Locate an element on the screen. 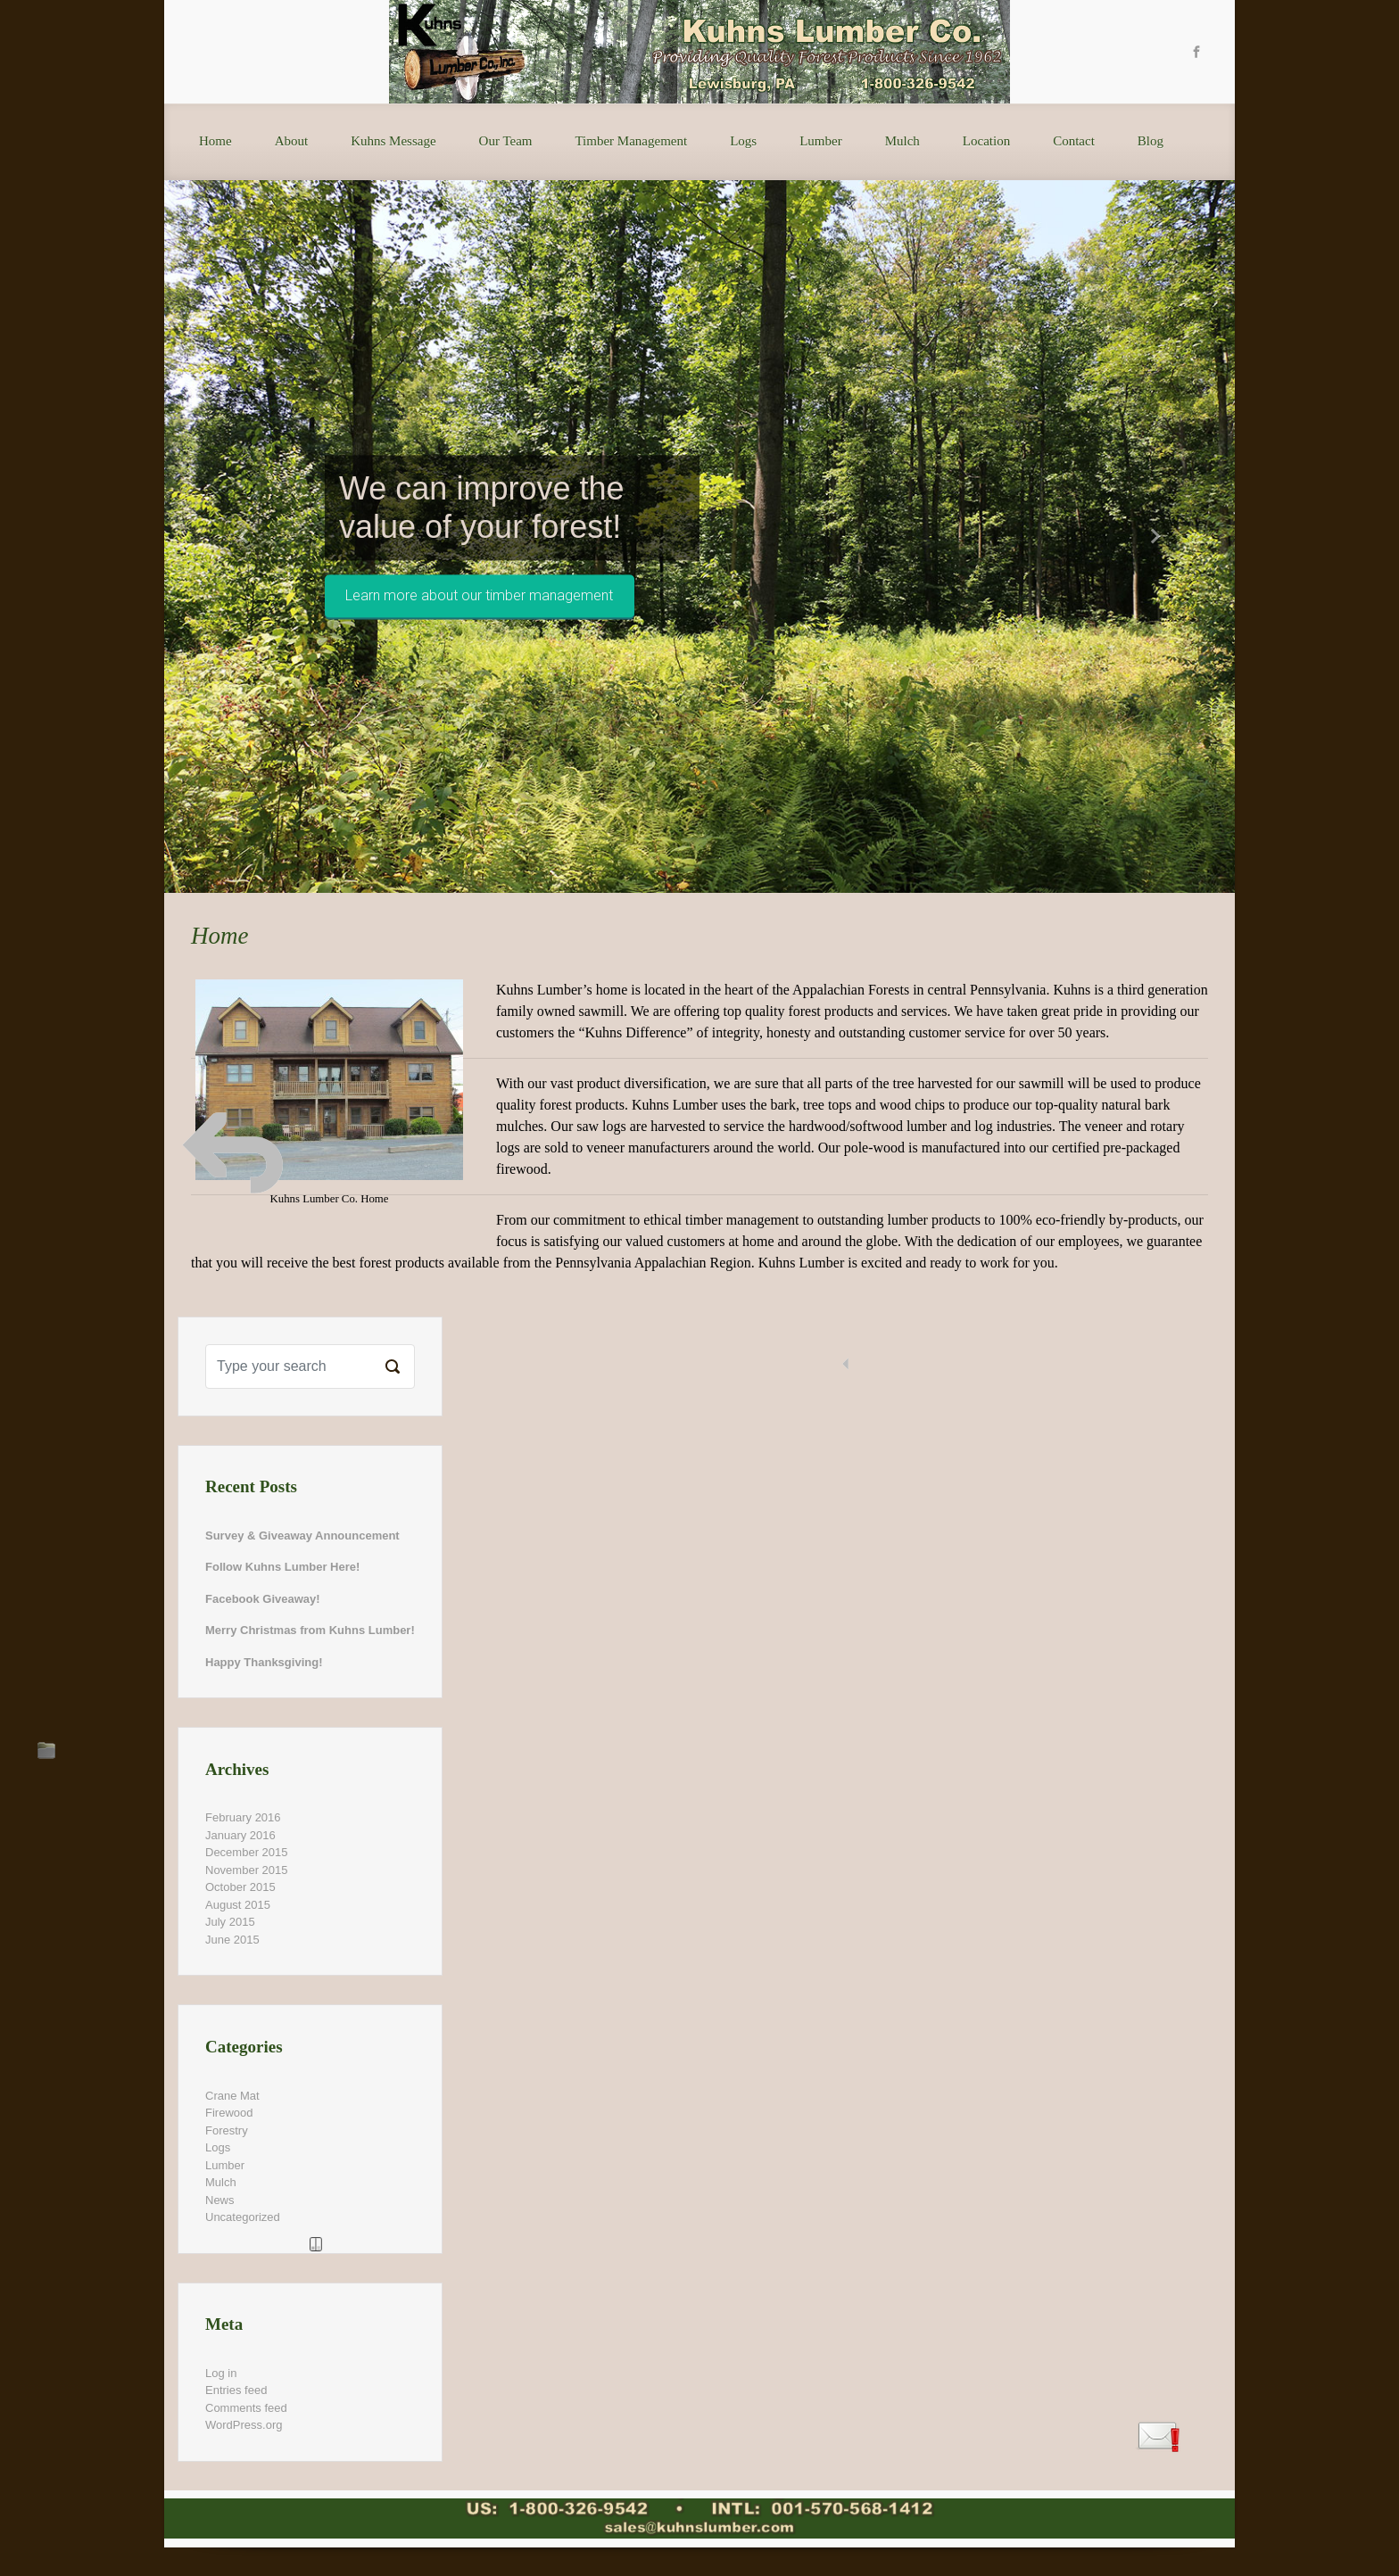 The height and width of the screenshot is (2576, 1399). mark email as important is located at coordinates (1156, 2435).